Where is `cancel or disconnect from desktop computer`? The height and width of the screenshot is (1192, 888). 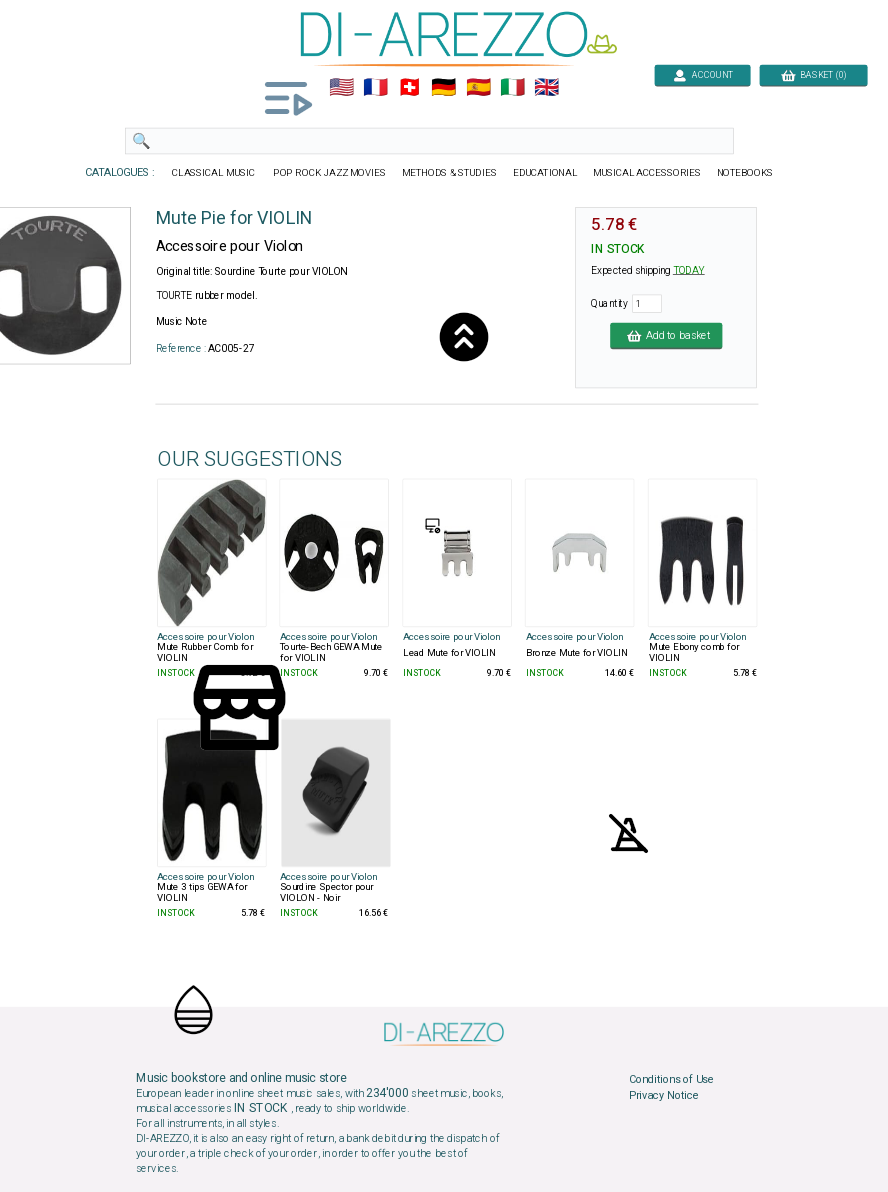 cancel or disconnect from desktop computer is located at coordinates (432, 525).